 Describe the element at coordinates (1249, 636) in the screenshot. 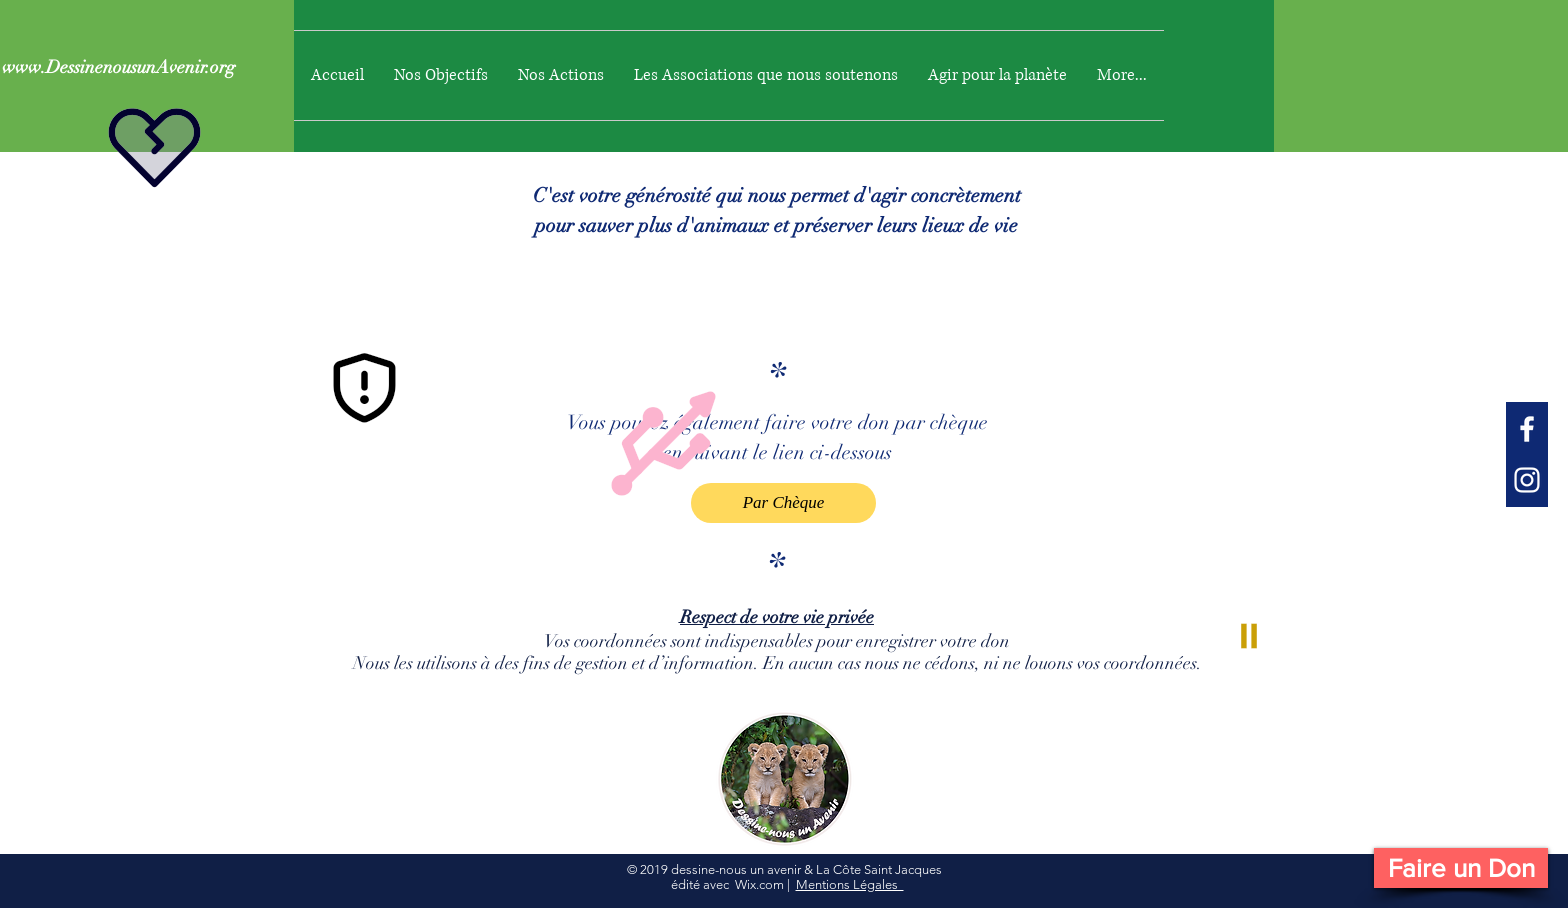

I see `pause media playback` at that location.